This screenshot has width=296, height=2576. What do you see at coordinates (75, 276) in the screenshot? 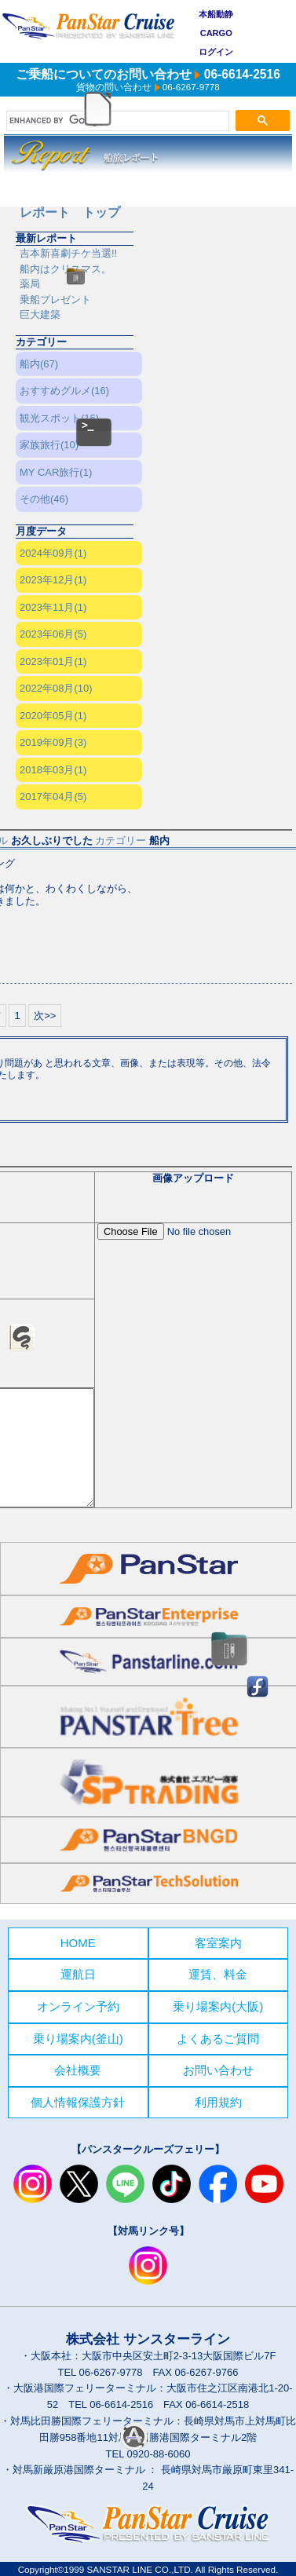
I see `open templates folder` at bounding box center [75, 276].